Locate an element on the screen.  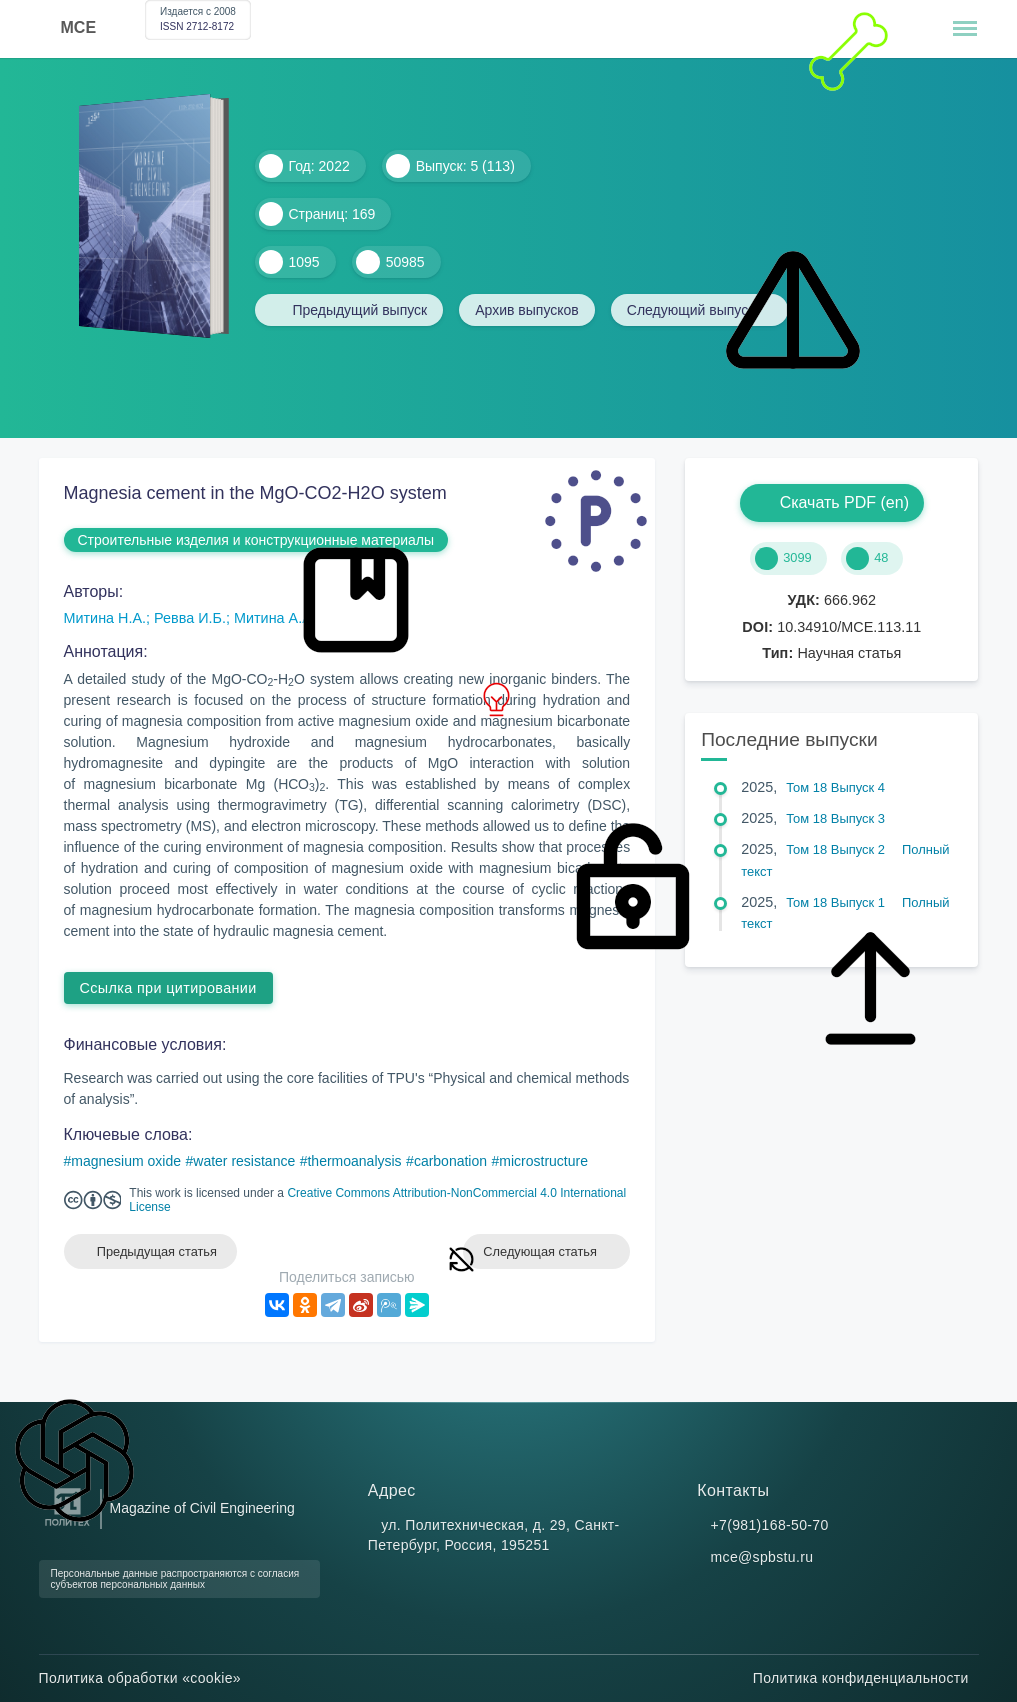
access OpenAI services or ChatGPT is located at coordinates (74, 1460).